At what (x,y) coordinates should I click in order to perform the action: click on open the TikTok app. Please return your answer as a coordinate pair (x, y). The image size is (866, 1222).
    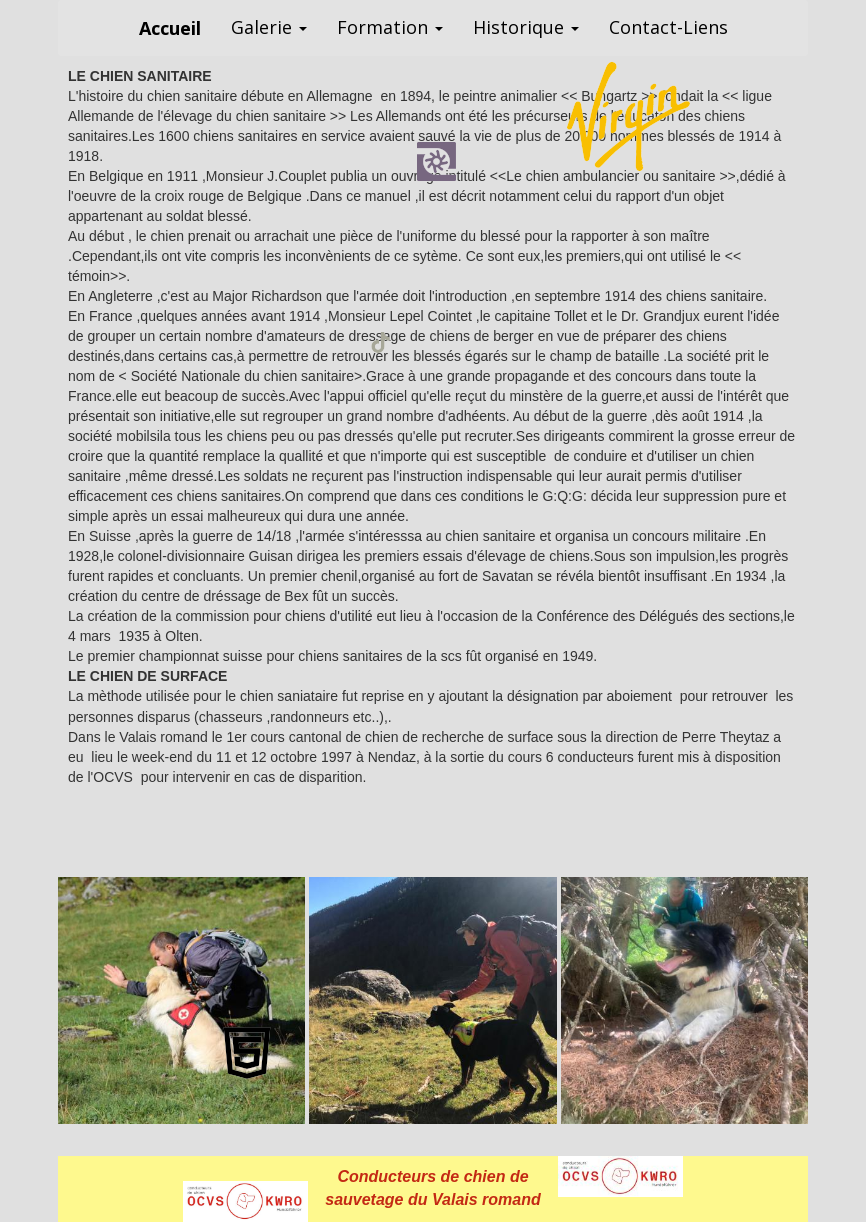
    Looking at the image, I should click on (380, 342).